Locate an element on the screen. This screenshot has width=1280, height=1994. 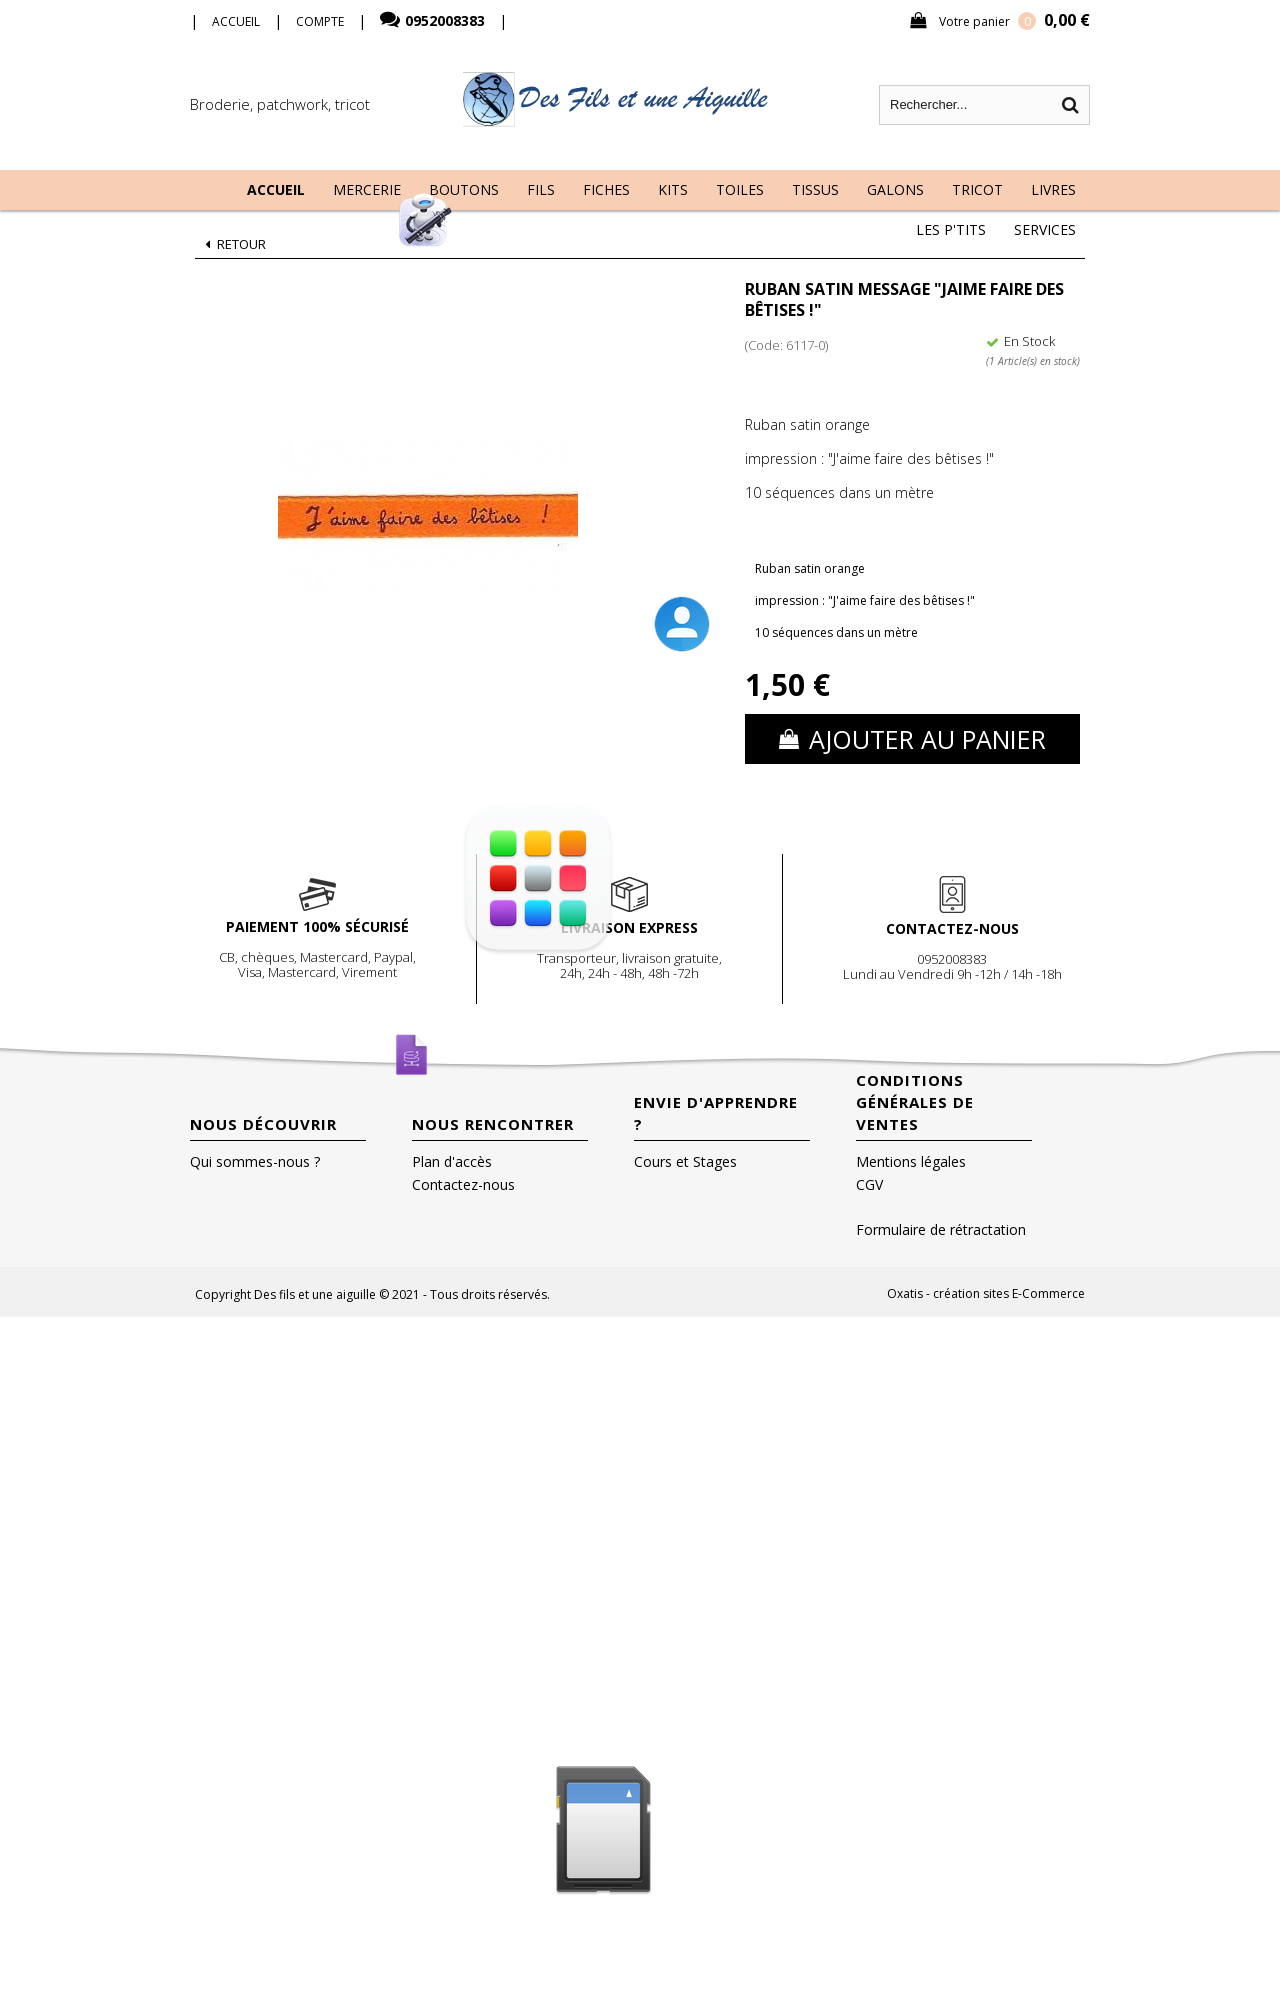
access SD card storage is located at coordinates (605, 1831).